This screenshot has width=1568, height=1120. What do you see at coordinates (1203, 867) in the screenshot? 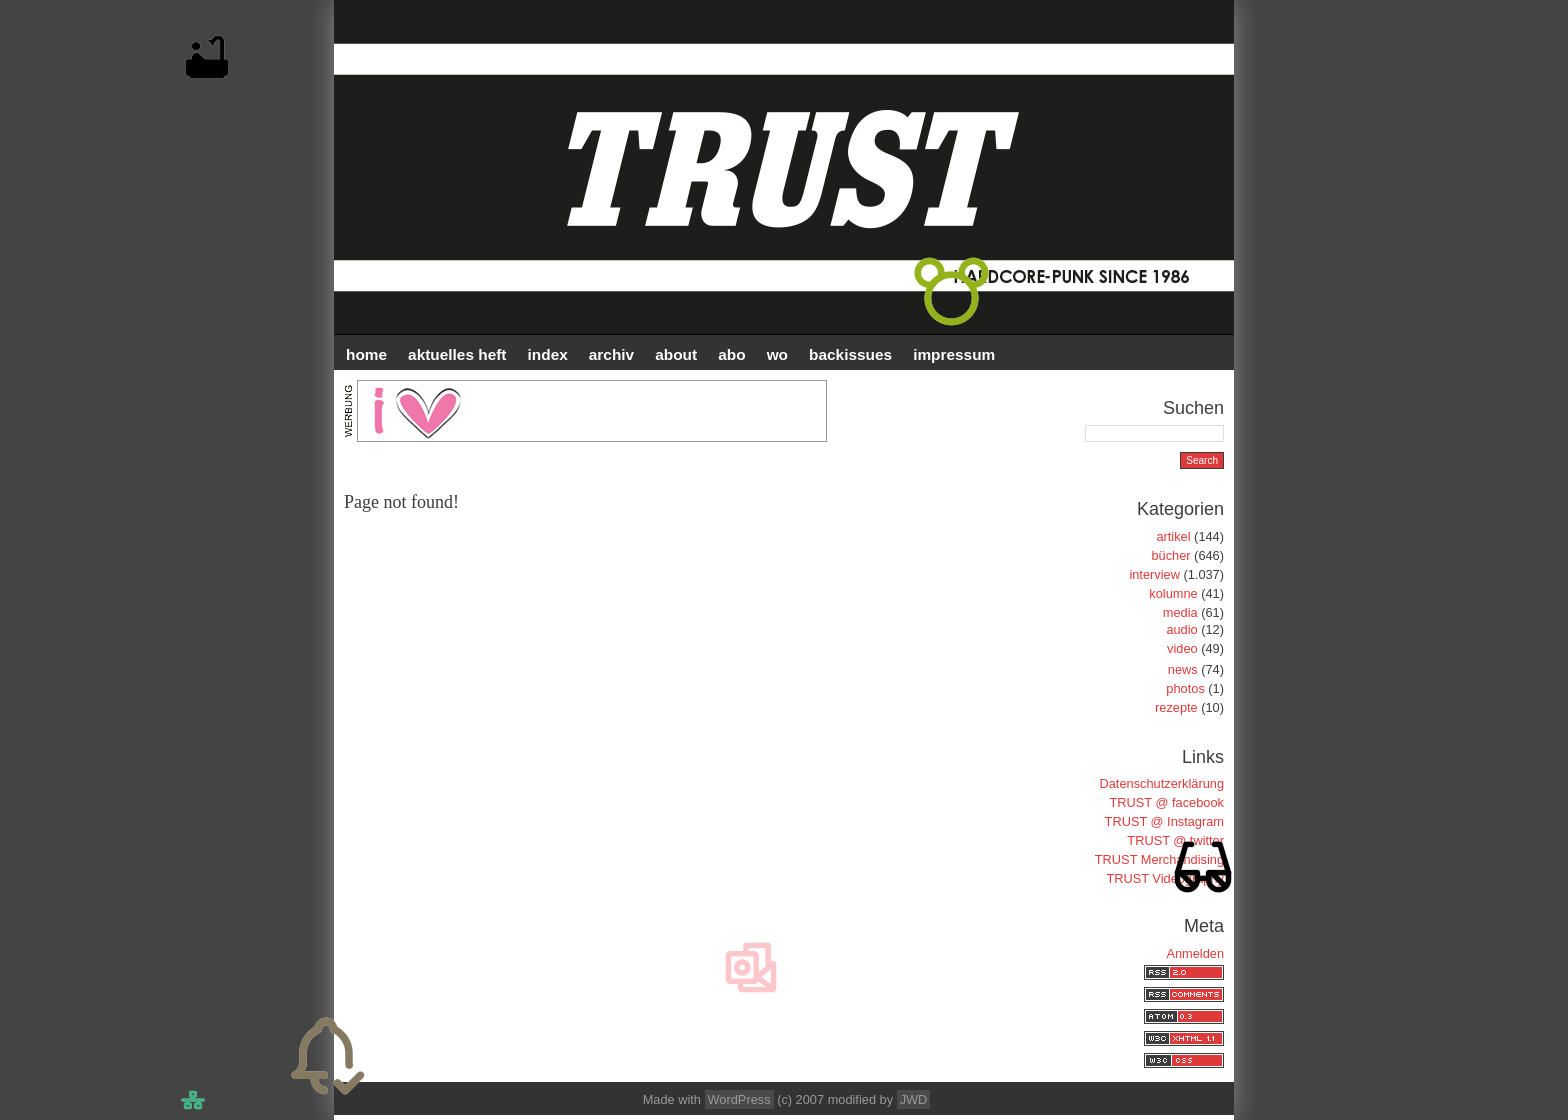
I see `toggle summer or beach mode` at bounding box center [1203, 867].